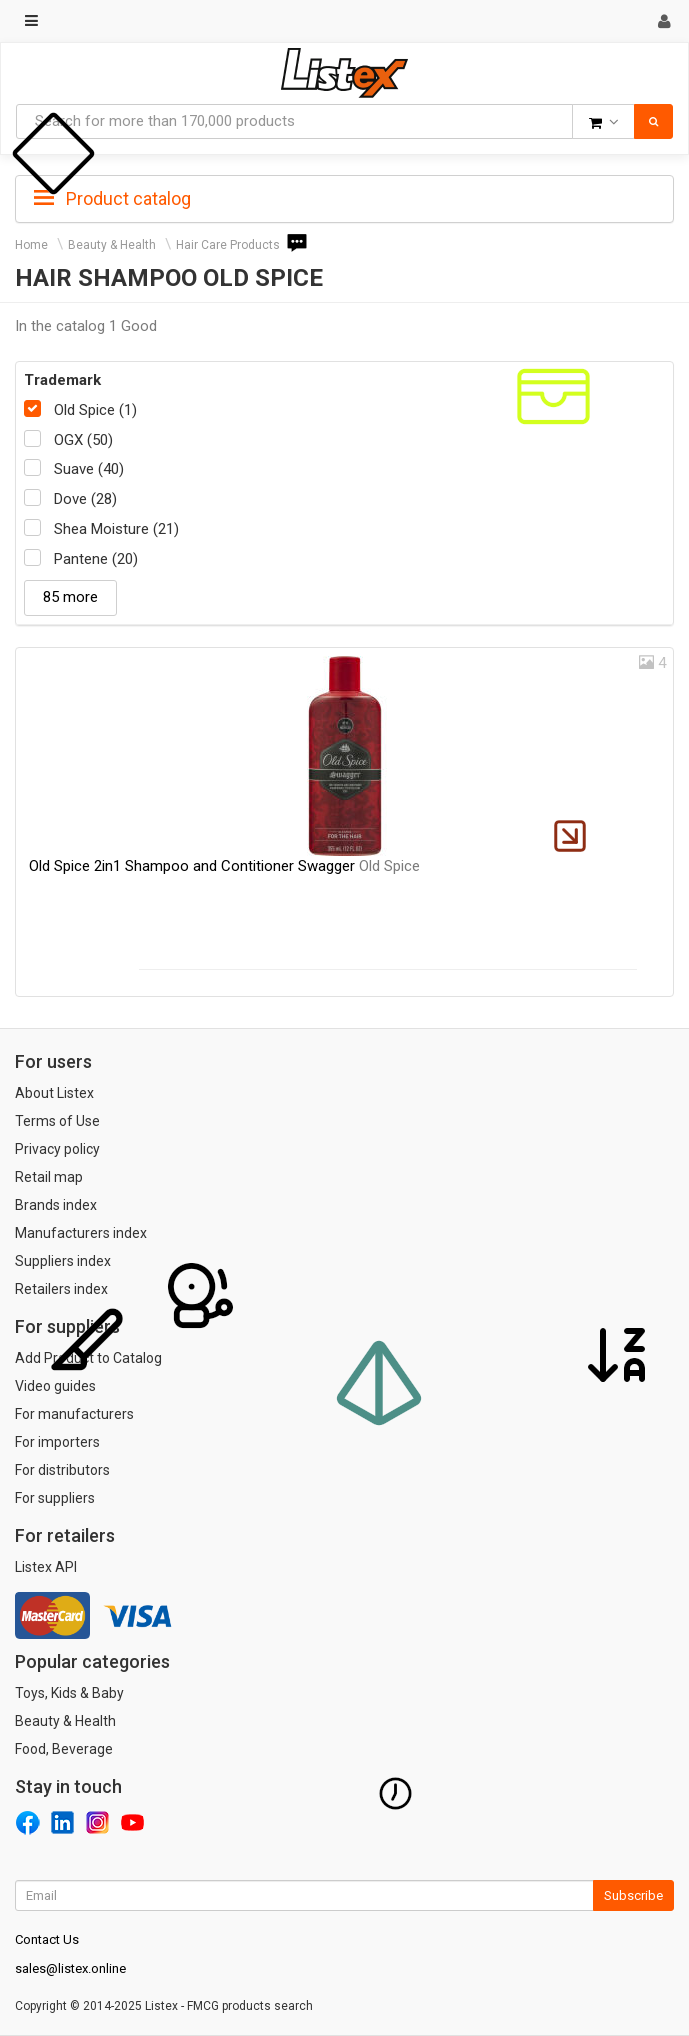 The width and height of the screenshot is (689, 2036). Describe the element at coordinates (618, 1355) in the screenshot. I see `sort items in reverse alphabetical order (Z to A)` at that location.